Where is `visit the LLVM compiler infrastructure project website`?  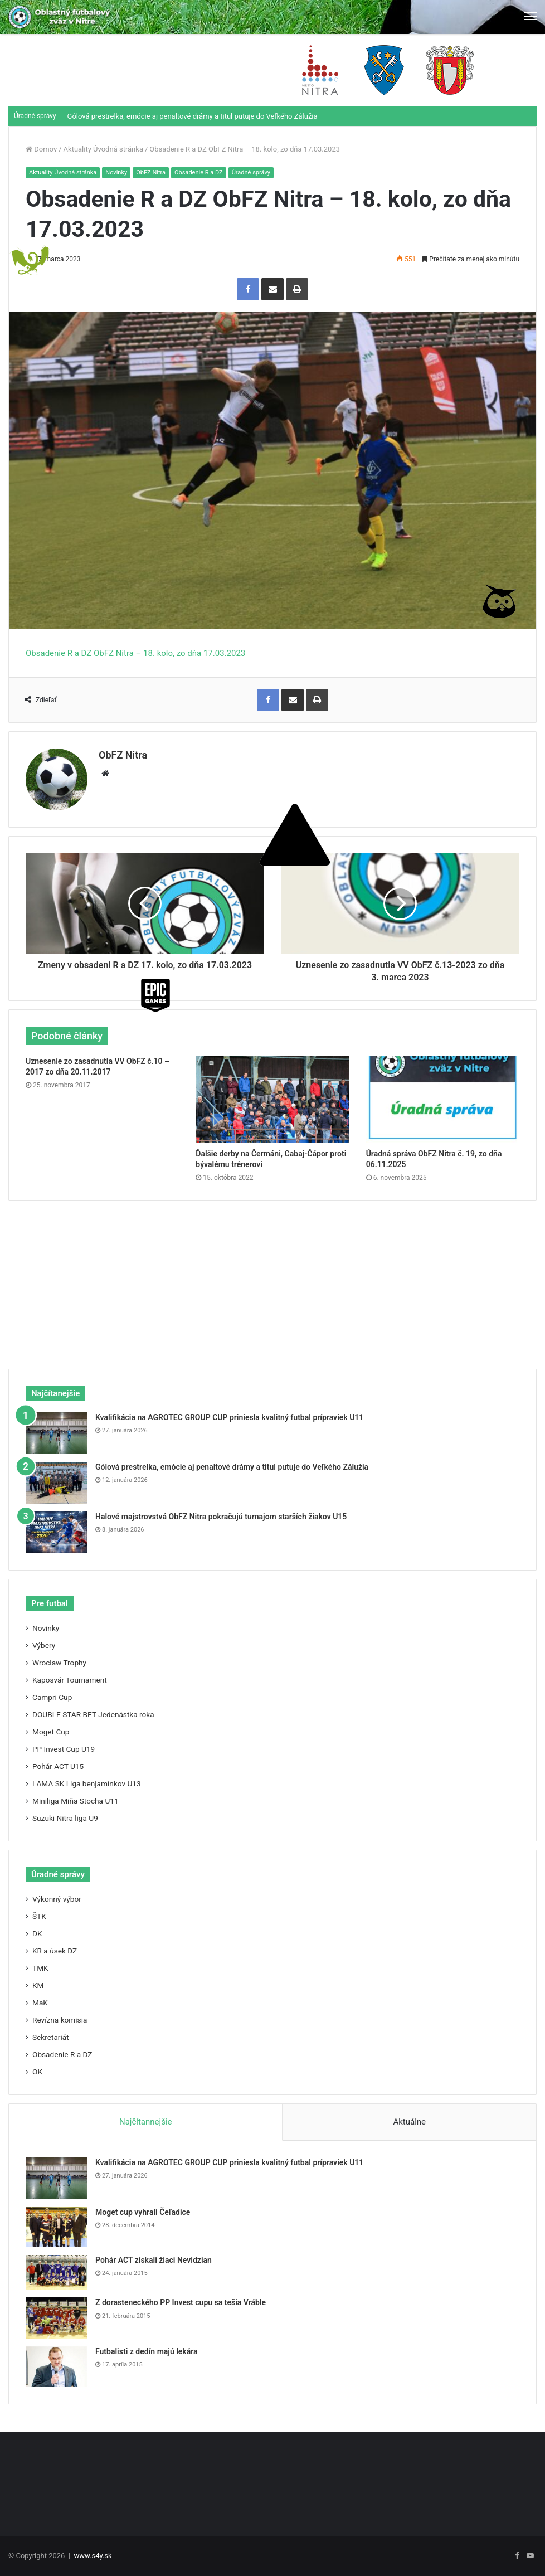 visit the LLVM compiler infrastructure project website is located at coordinates (30, 260).